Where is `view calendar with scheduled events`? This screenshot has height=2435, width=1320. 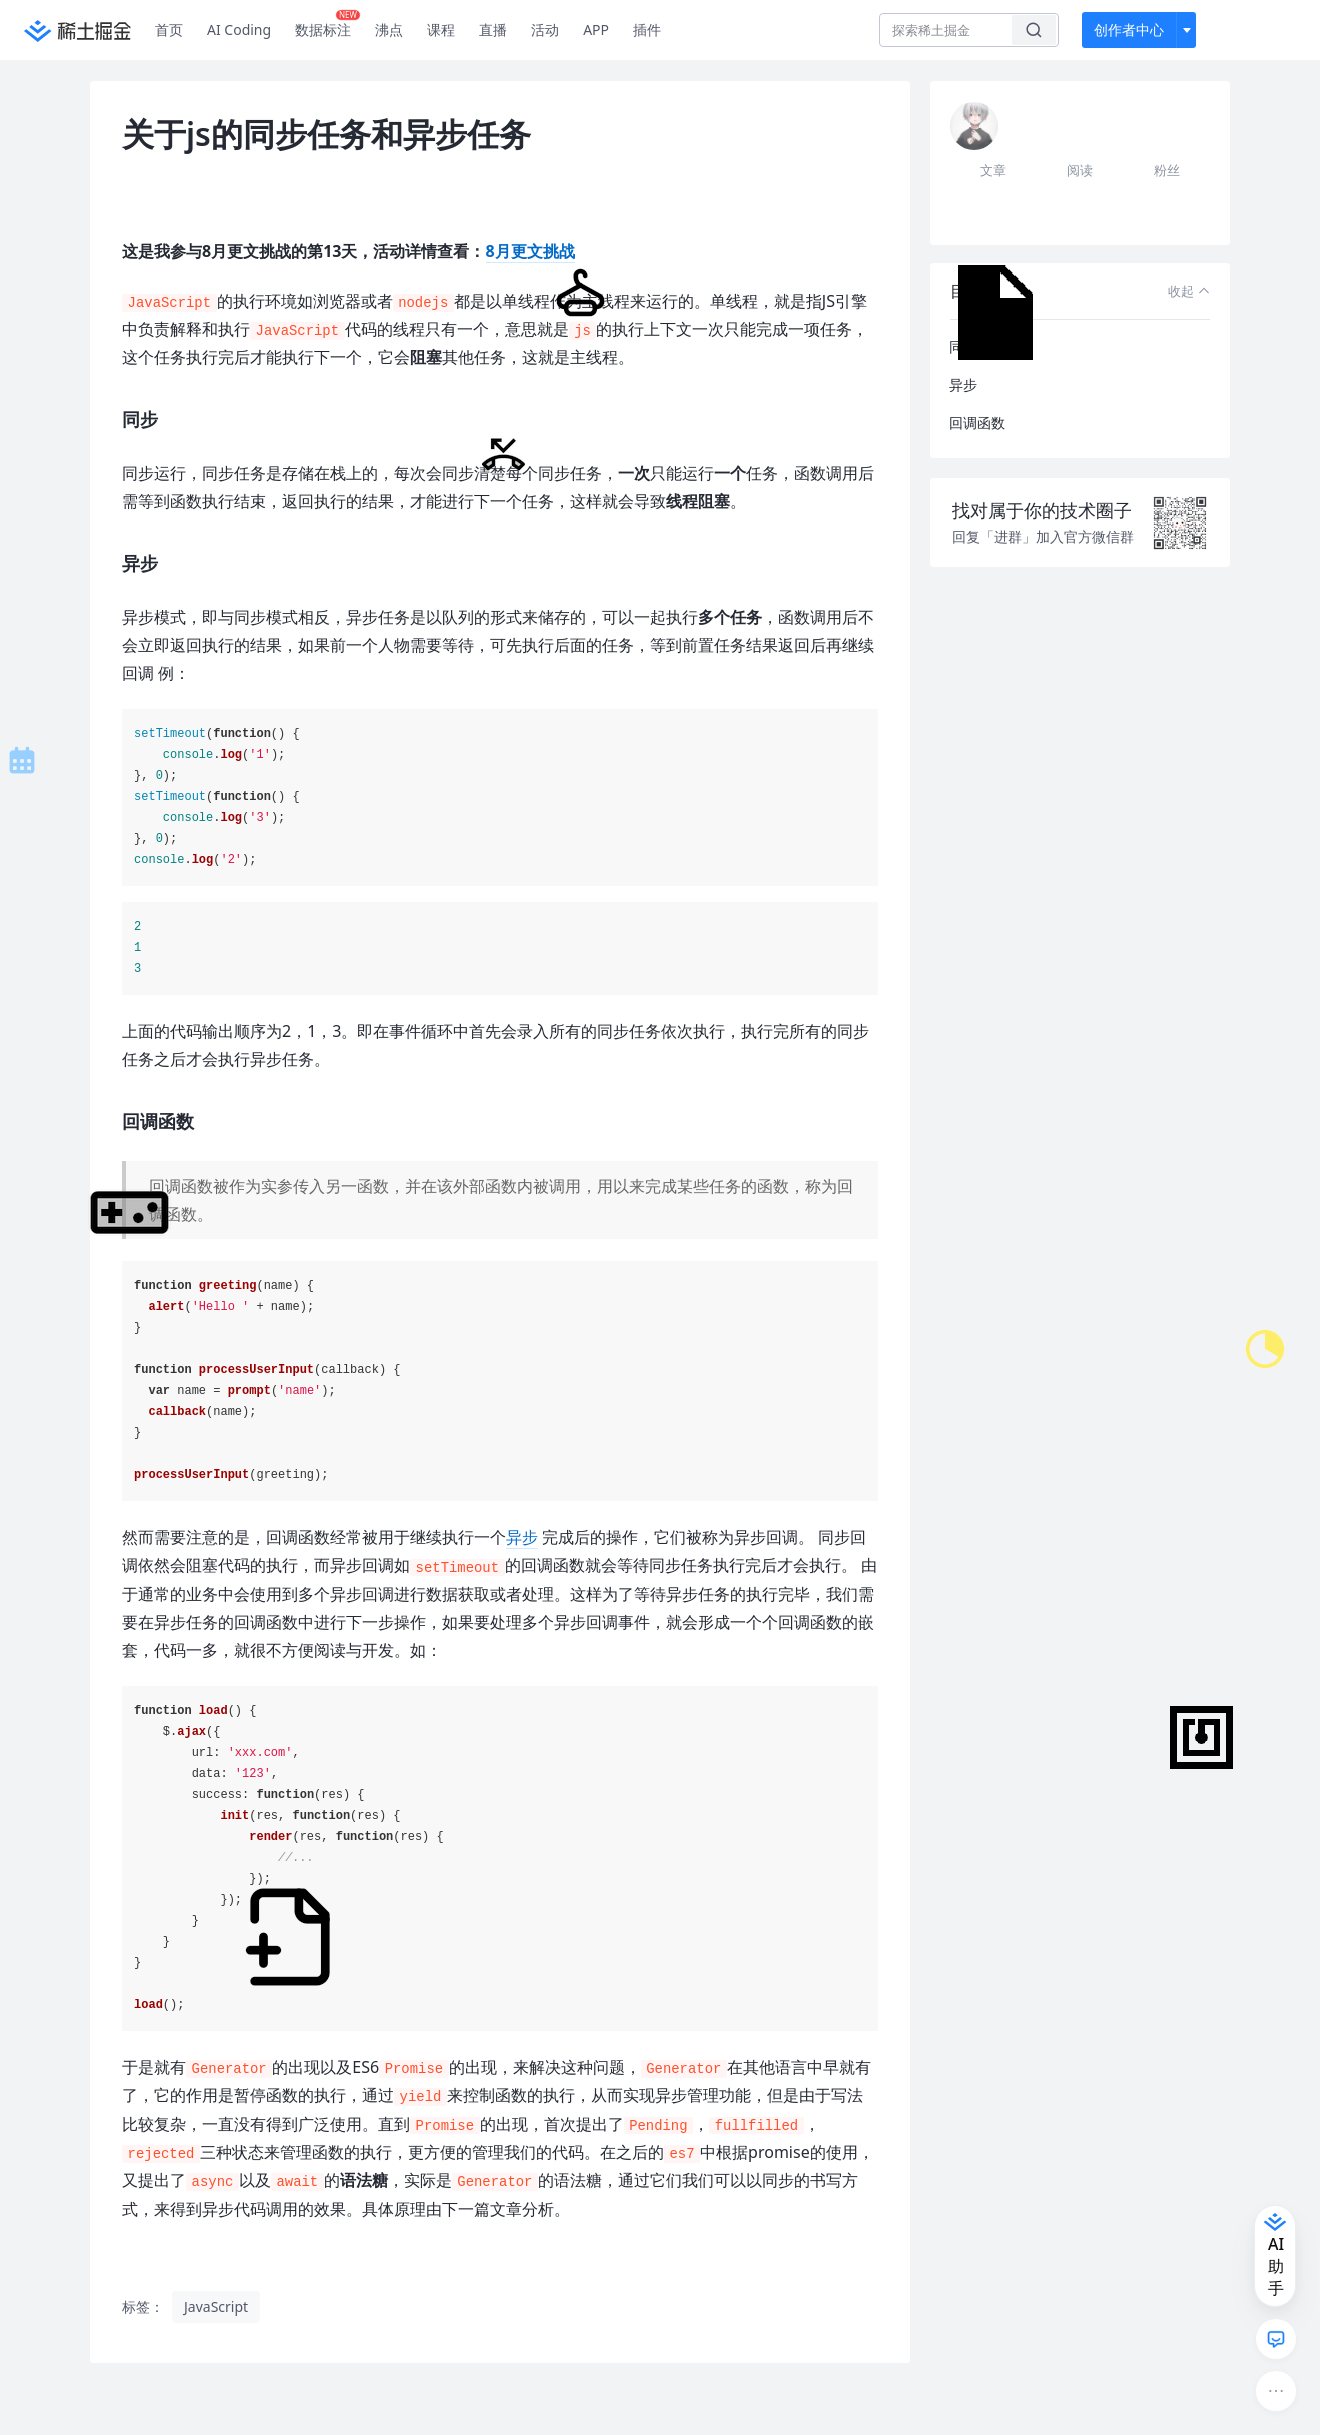 view calendar with scheduled events is located at coordinates (22, 761).